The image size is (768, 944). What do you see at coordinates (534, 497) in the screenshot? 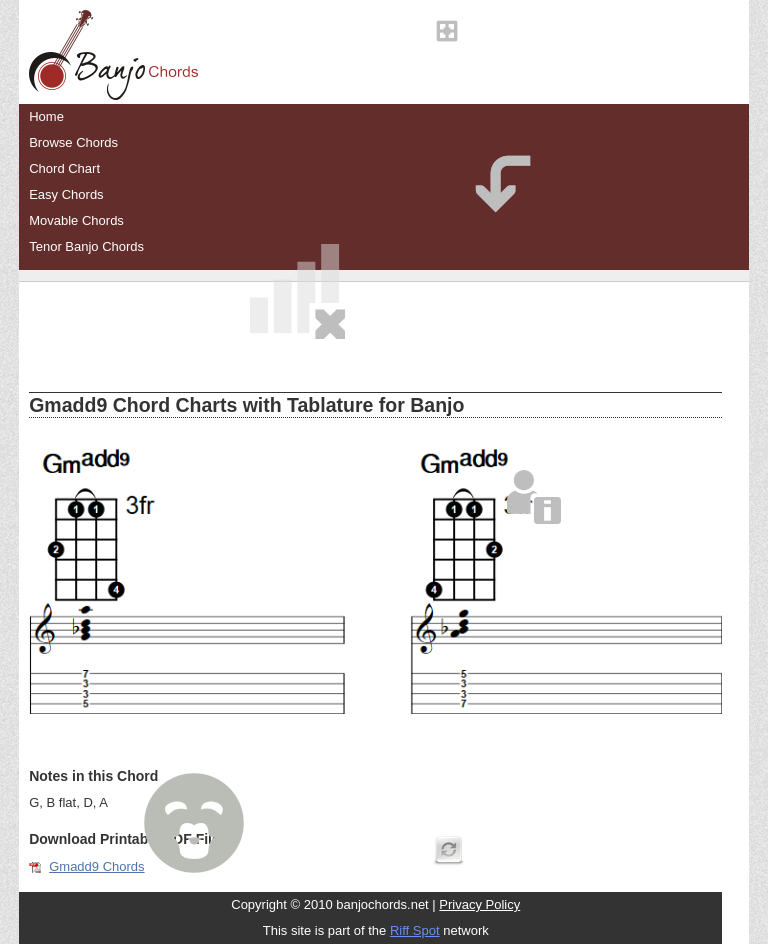
I see `view user profile information` at bounding box center [534, 497].